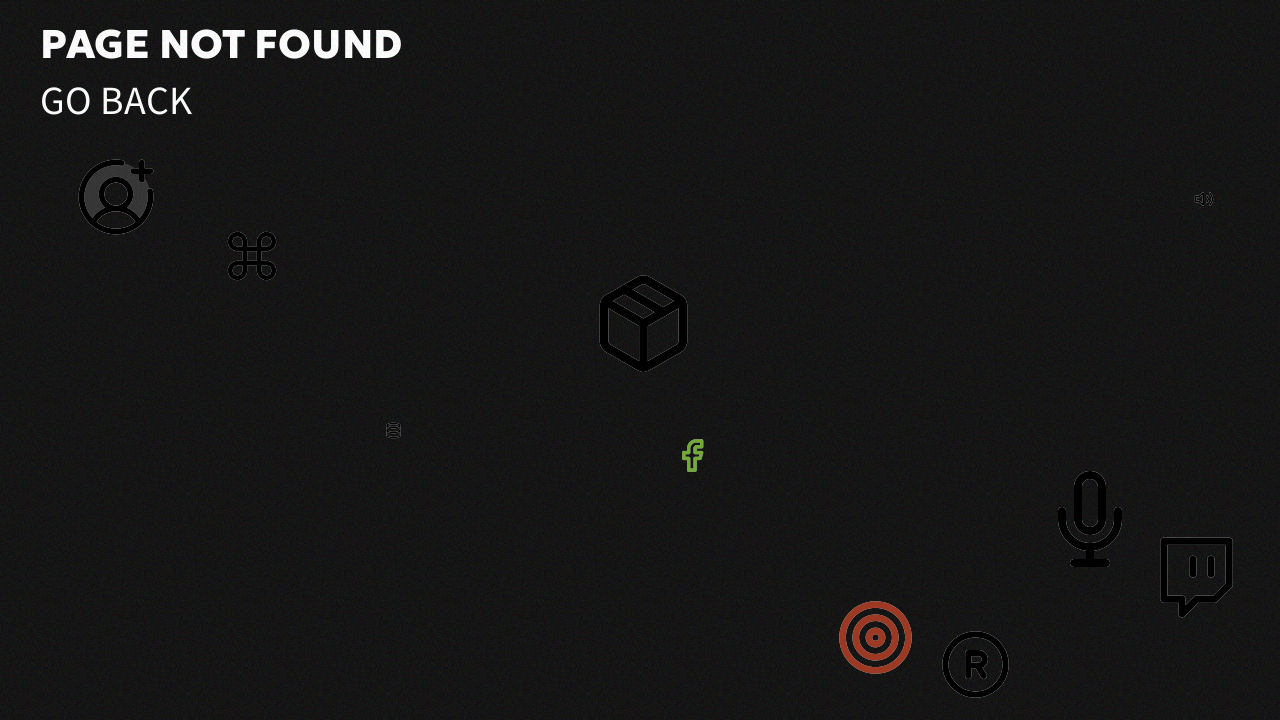  Describe the element at coordinates (252, 256) in the screenshot. I see `command key shortcut indicator` at that location.